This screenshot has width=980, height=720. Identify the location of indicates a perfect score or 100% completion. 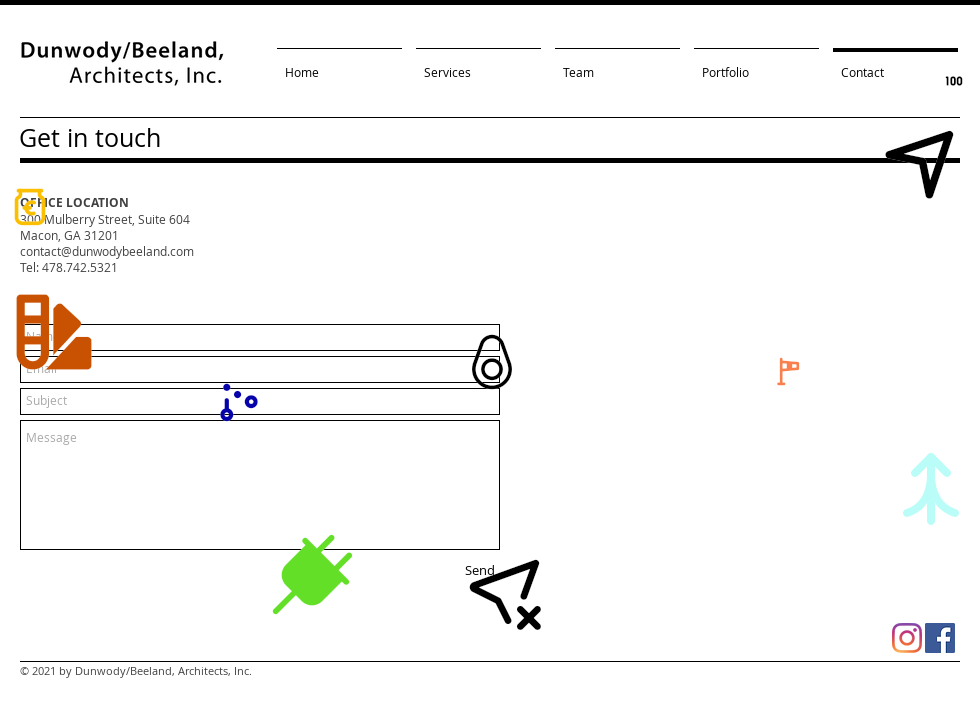
(954, 81).